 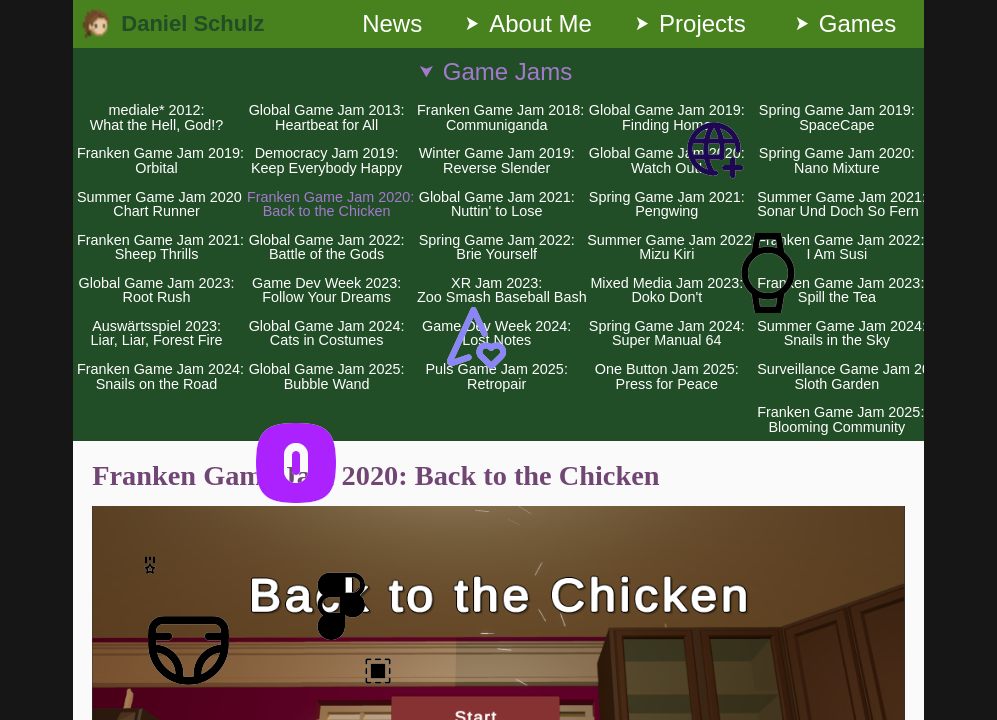 What do you see at coordinates (473, 336) in the screenshot?
I see `navigate to a favorite or saved location` at bounding box center [473, 336].